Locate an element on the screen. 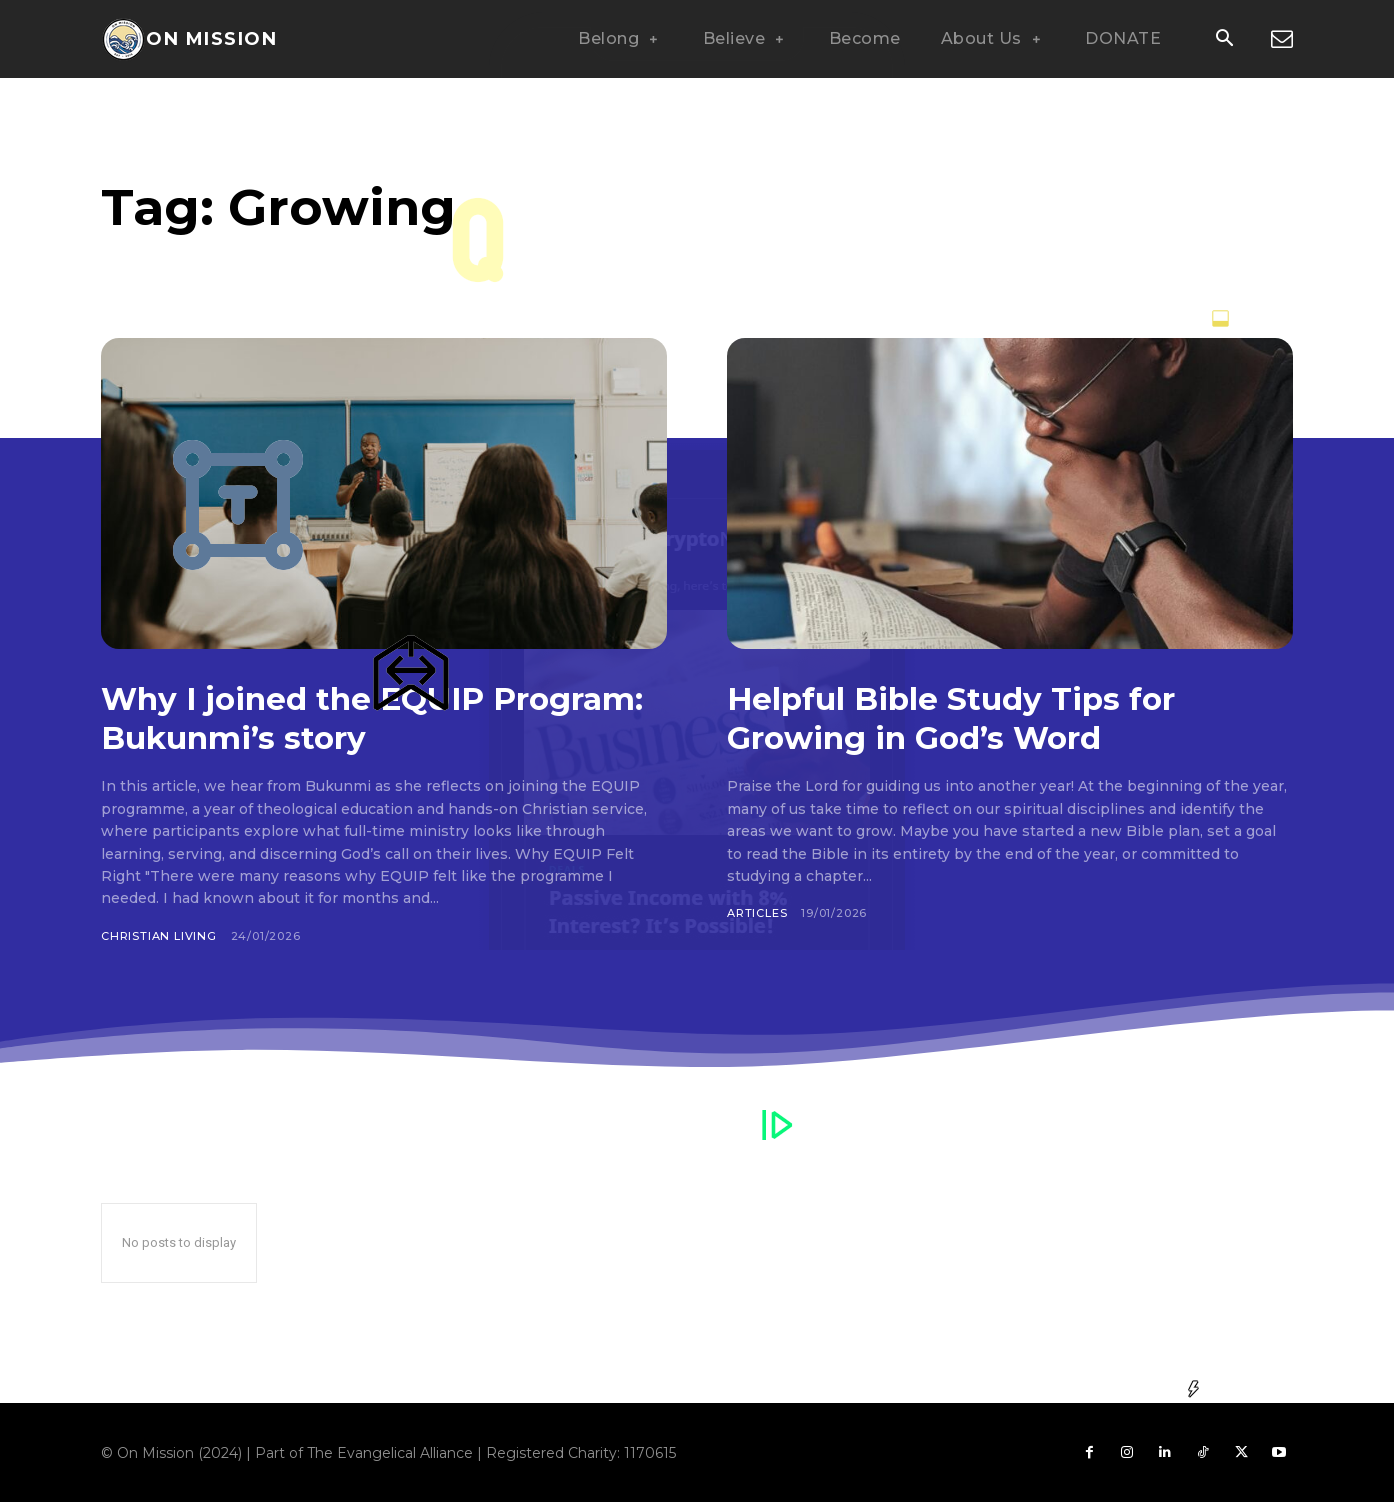 This screenshot has width=1394, height=1502. continue debugging to the next breakpoint is located at coordinates (776, 1125).